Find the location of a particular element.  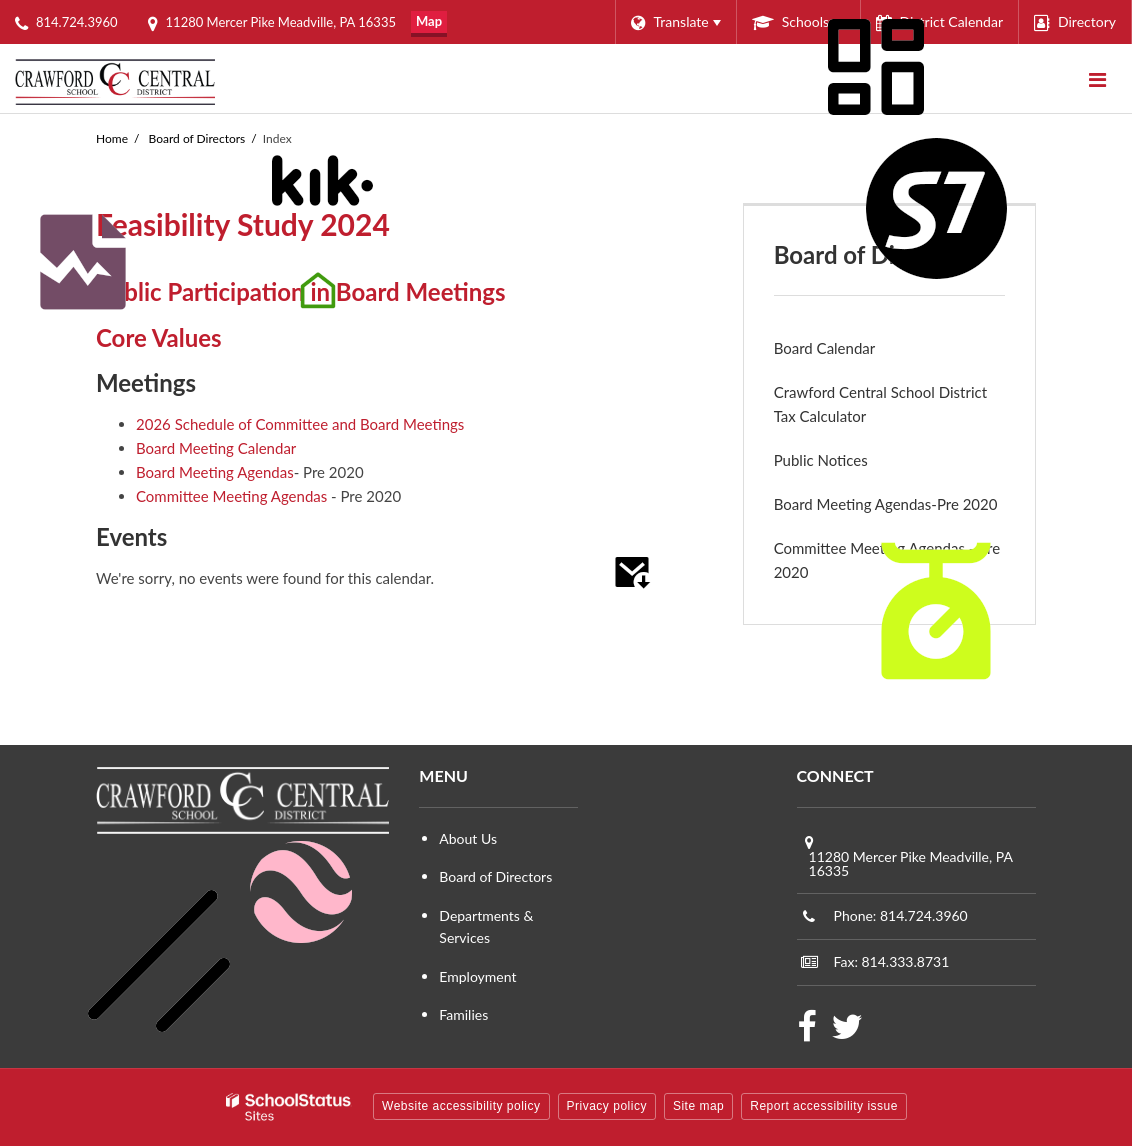

shadcn/ui component library logo is located at coordinates (159, 961).